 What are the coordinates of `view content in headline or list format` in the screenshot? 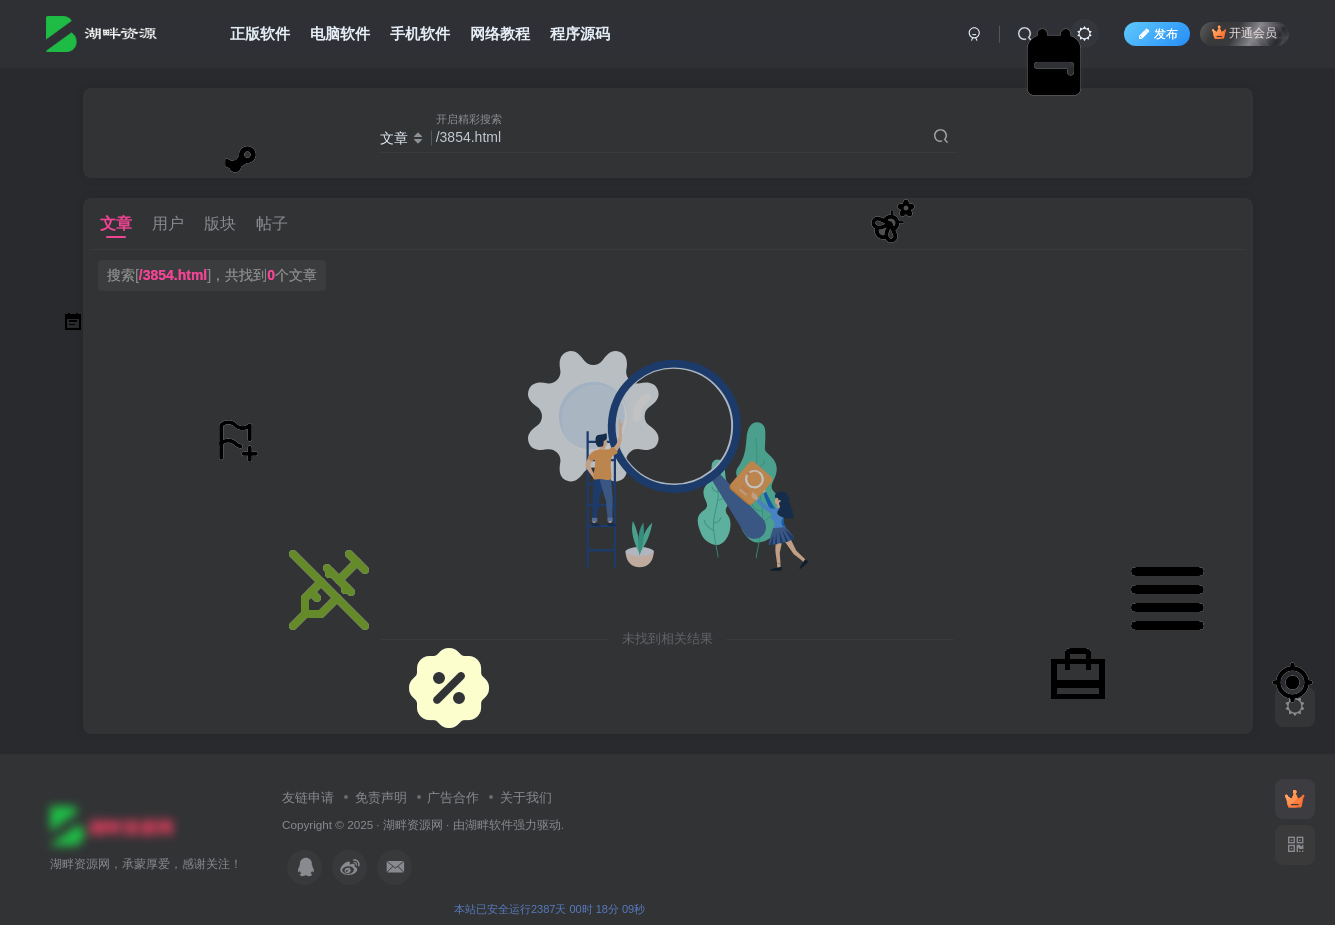 It's located at (1167, 598).